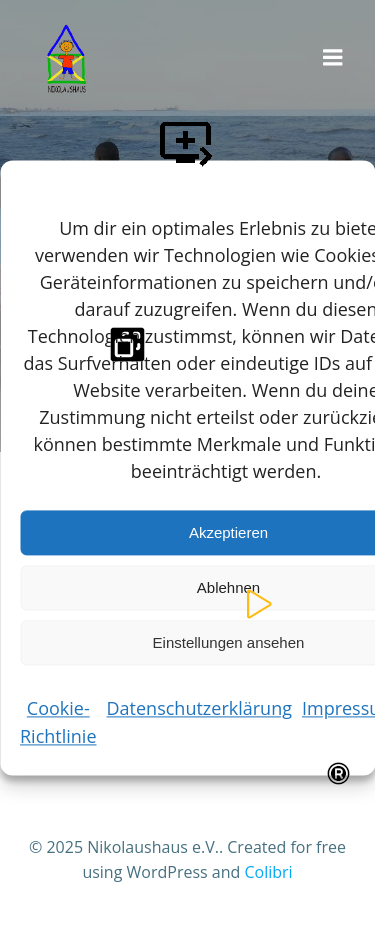 Image resolution: width=375 pixels, height=936 pixels. I want to click on play media or video content, so click(256, 604).